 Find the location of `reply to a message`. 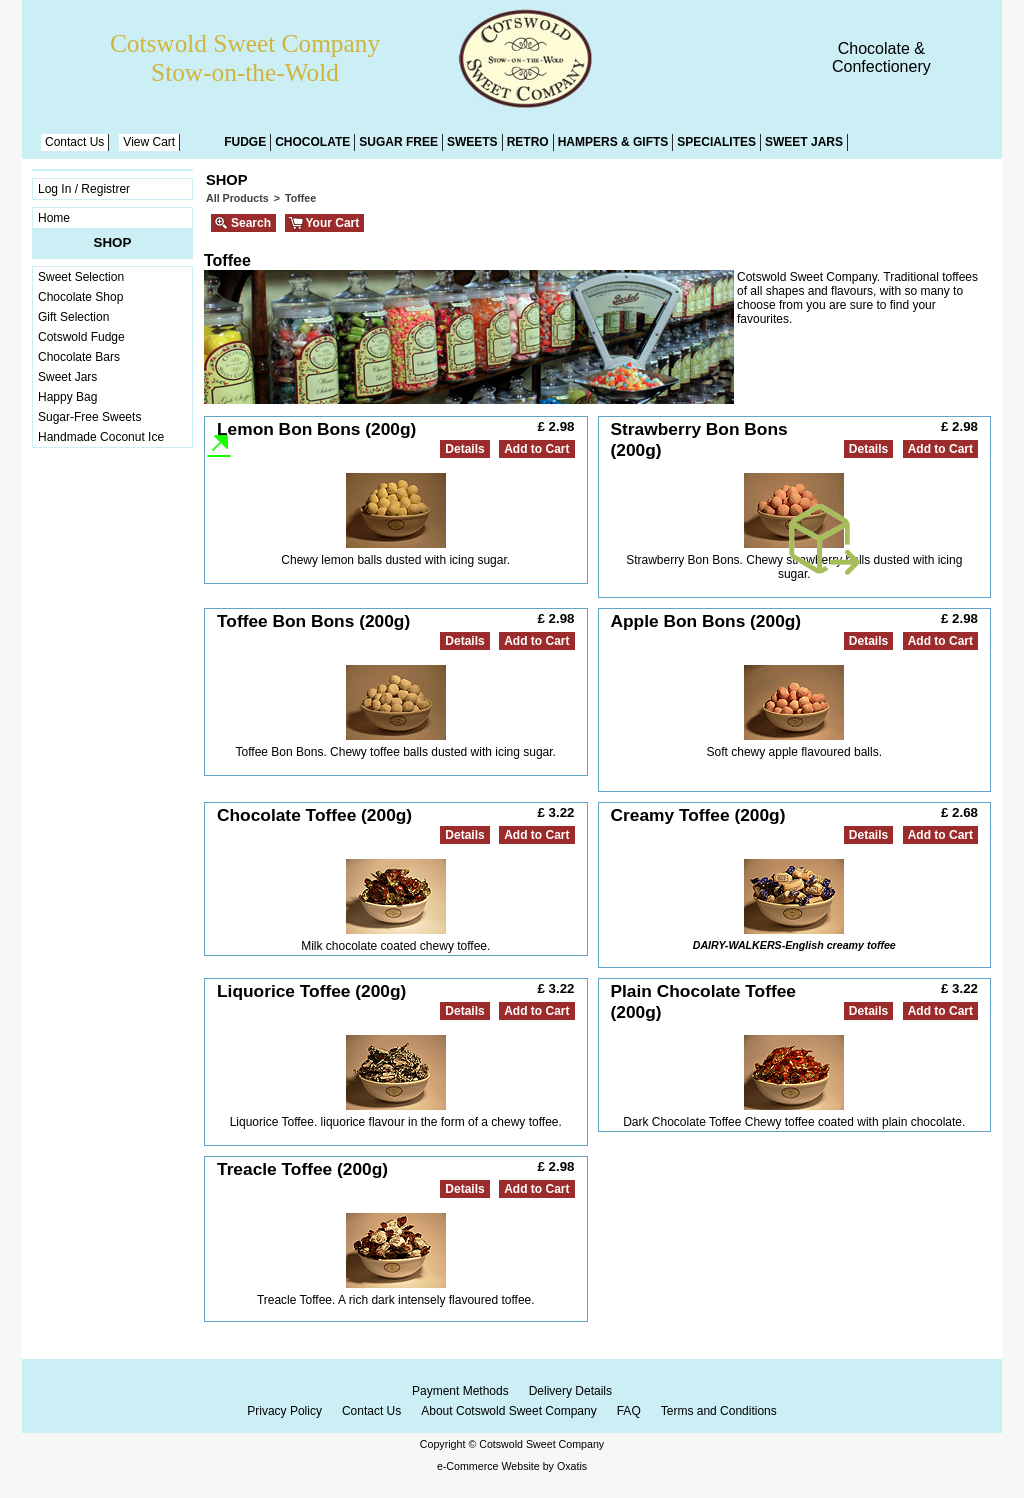

reply to a message is located at coordinates (238, 396).